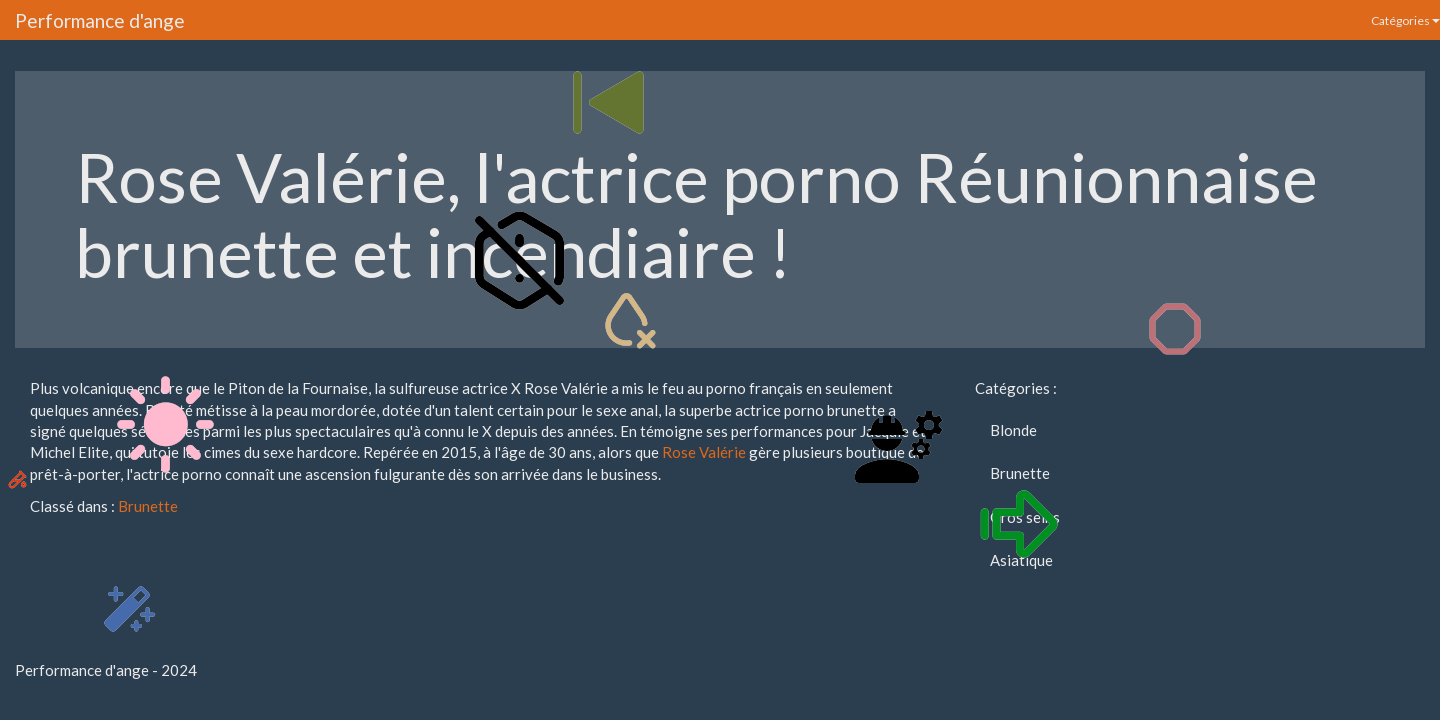 Image resolution: width=1440 pixels, height=720 pixels. Describe the element at coordinates (127, 609) in the screenshot. I see `apply automatic enhancements or effects` at that location.